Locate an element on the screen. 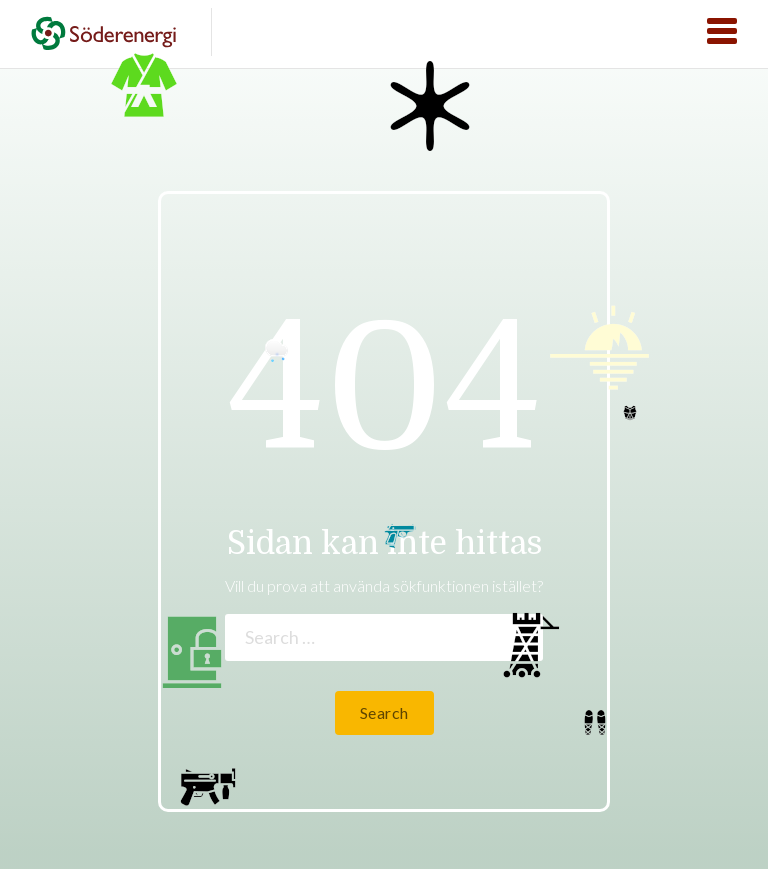 The width and height of the screenshot is (768, 869). view ocean or maritime content is located at coordinates (599, 342).